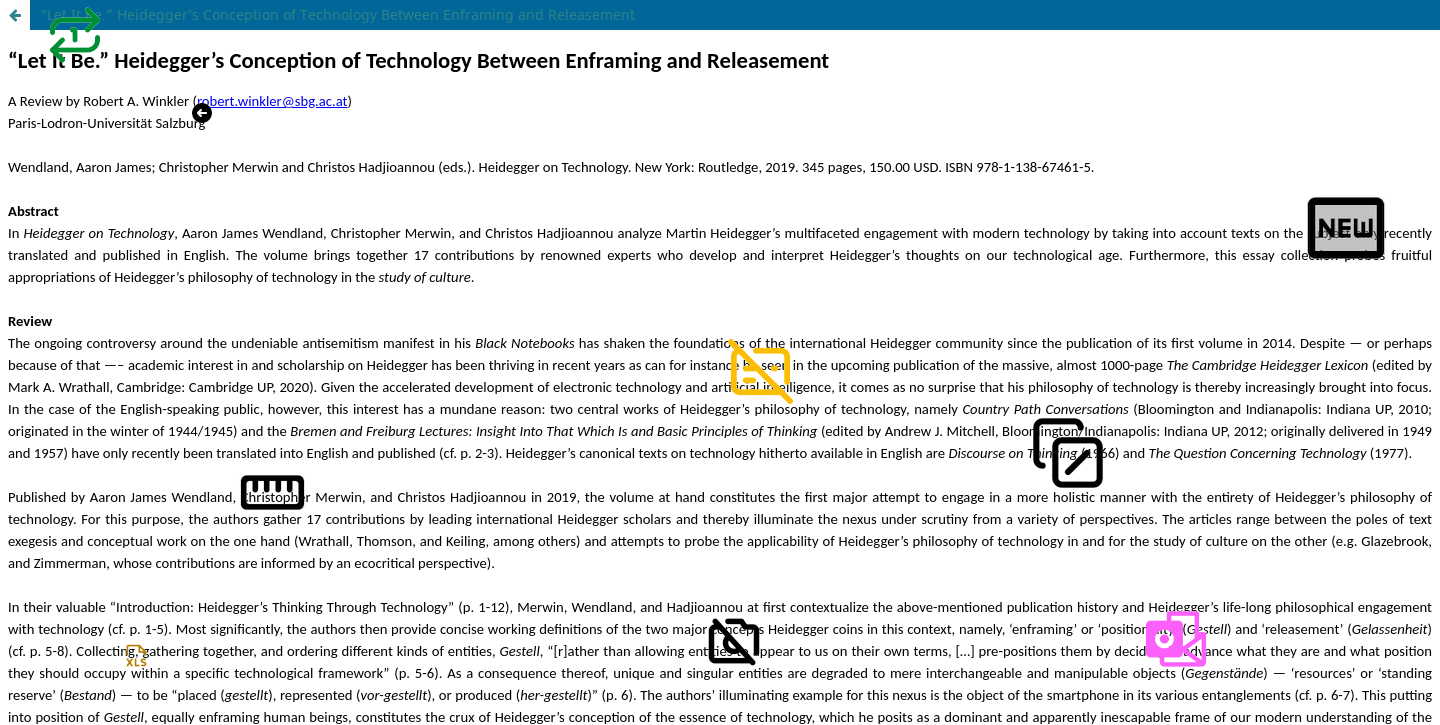 The width and height of the screenshot is (1440, 725). What do you see at coordinates (1068, 453) in the screenshot?
I see `copy action is disabled or unavailable` at bounding box center [1068, 453].